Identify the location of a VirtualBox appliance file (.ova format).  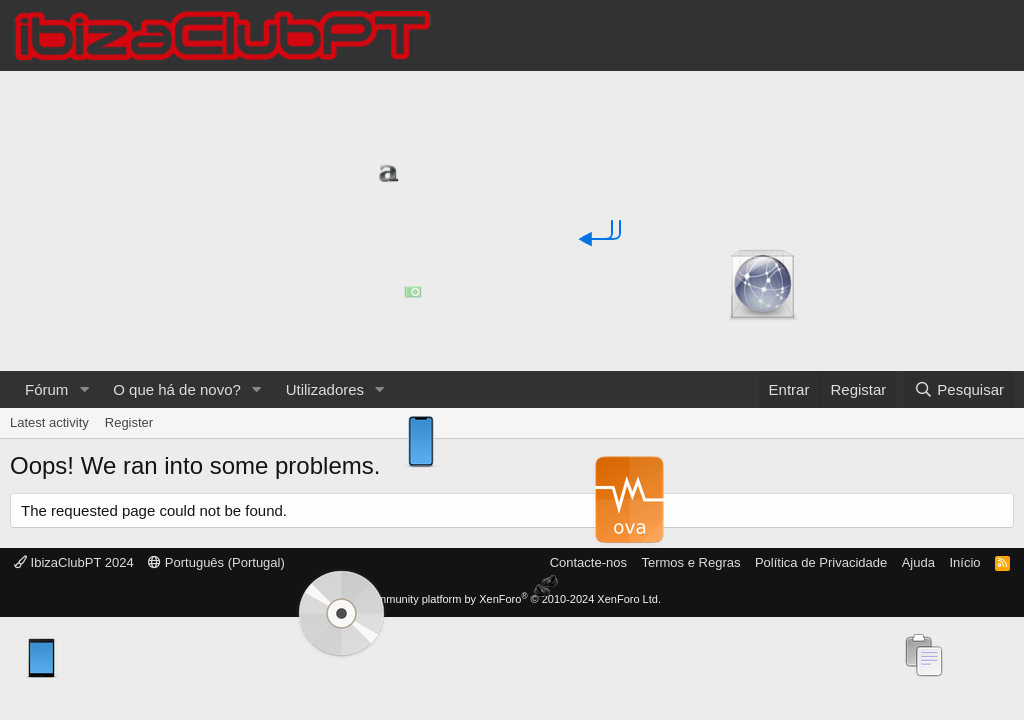
(629, 499).